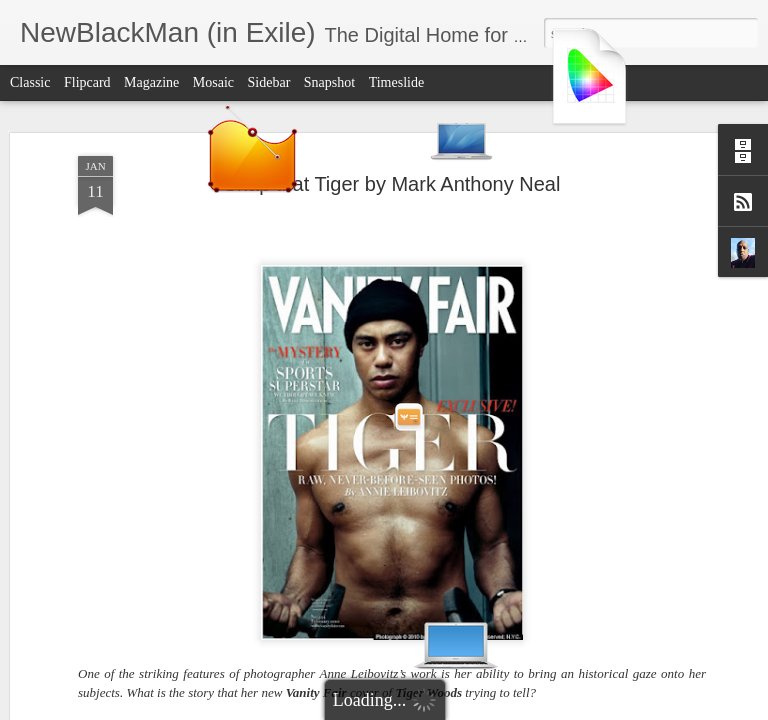 This screenshot has height=720, width=768. Describe the element at coordinates (461, 140) in the screenshot. I see `represents a powerbook g4 17-inch device` at that location.